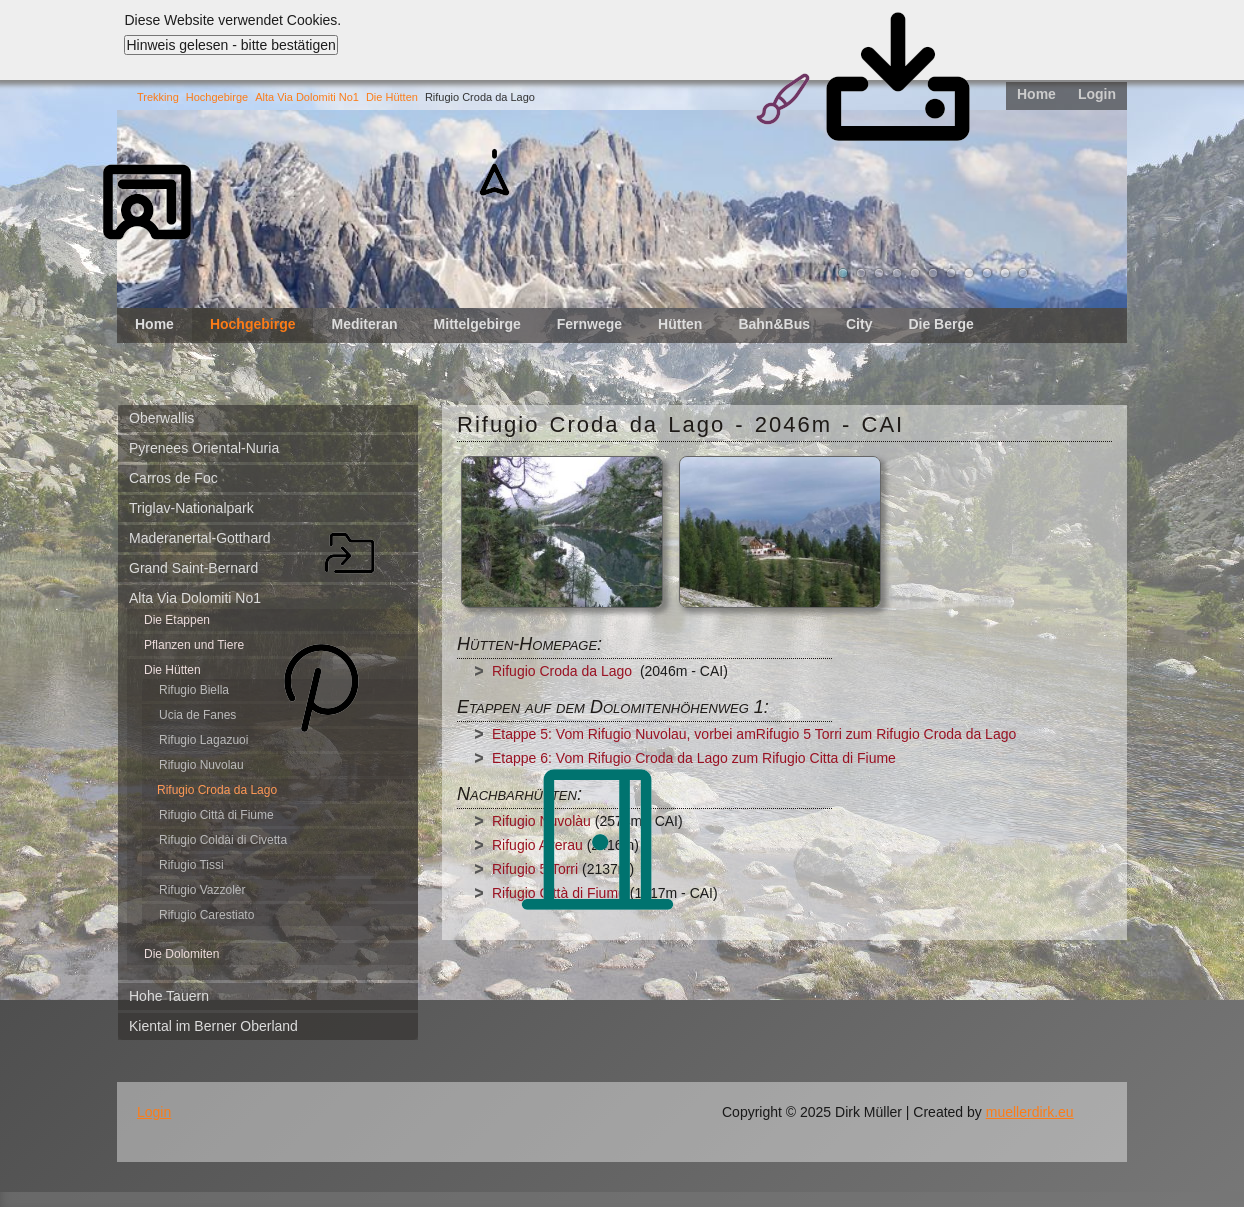  Describe the element at coordinates (597, 839) in the screenshot. I see `exit or log out of the application` at that location.